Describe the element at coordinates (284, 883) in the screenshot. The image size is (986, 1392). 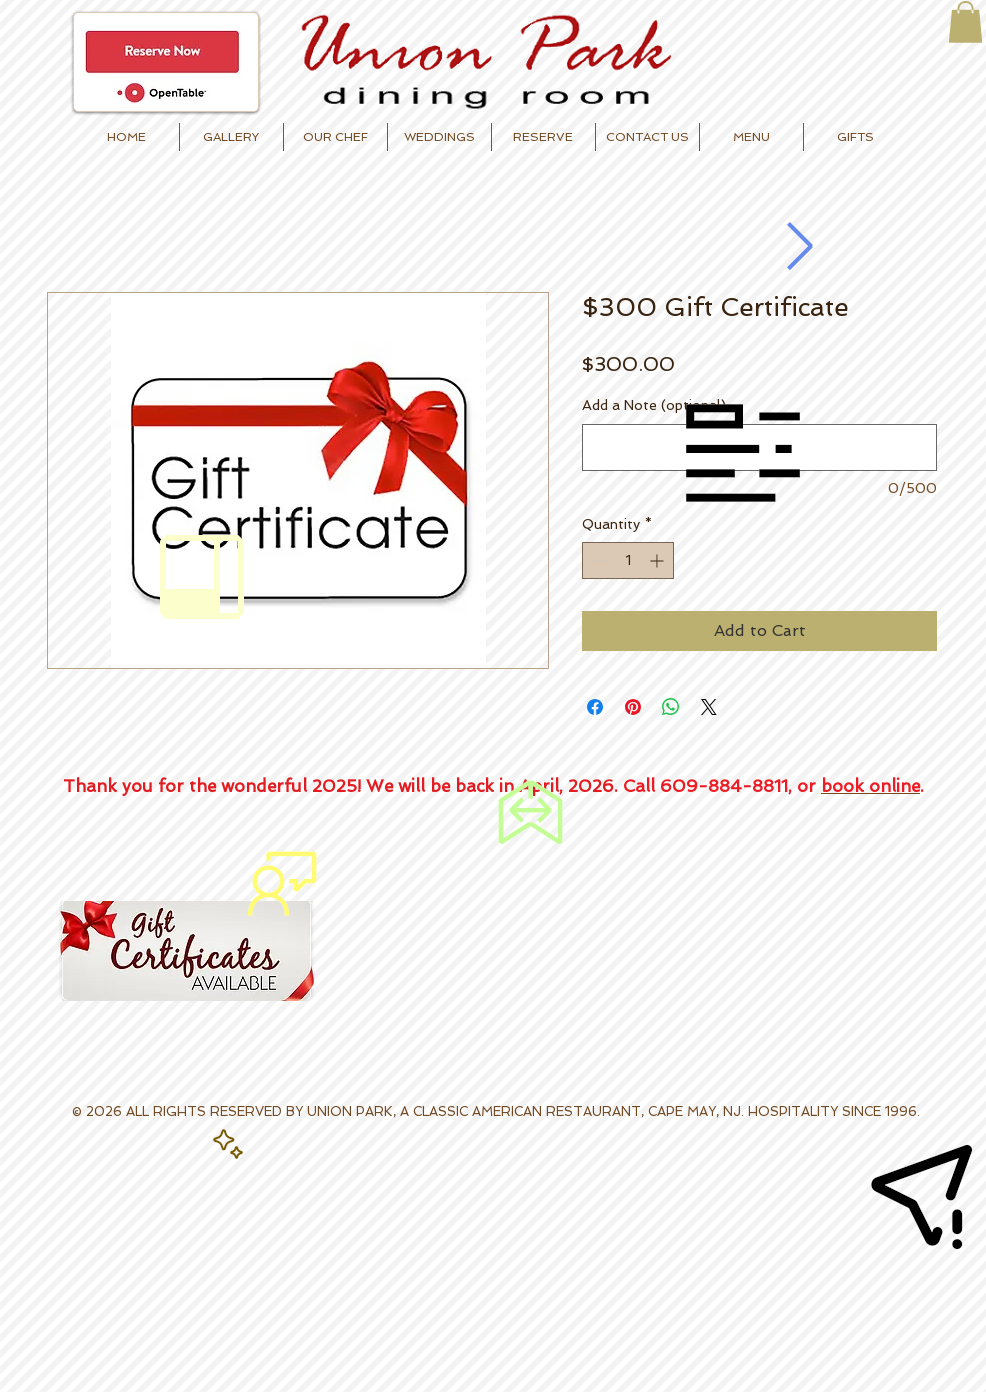
I see `submit feedback or comments` at that location.